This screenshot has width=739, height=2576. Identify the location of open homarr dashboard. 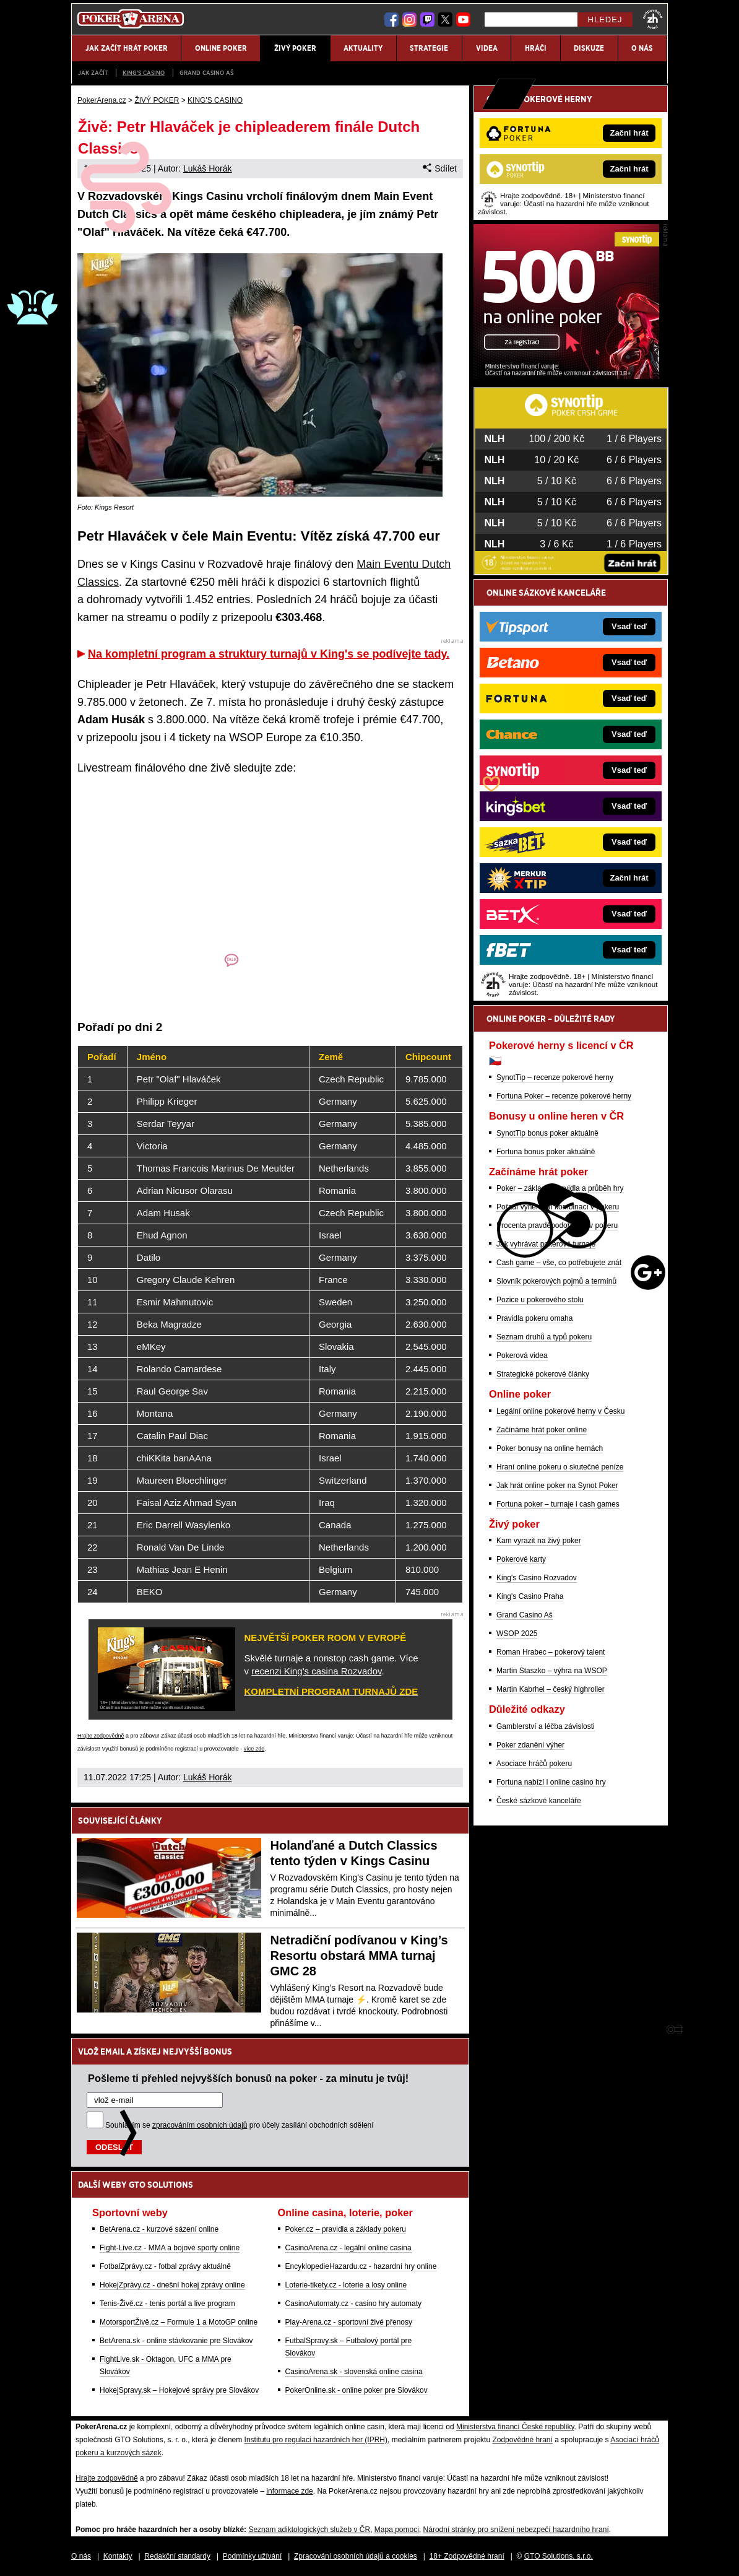
(32, 307).